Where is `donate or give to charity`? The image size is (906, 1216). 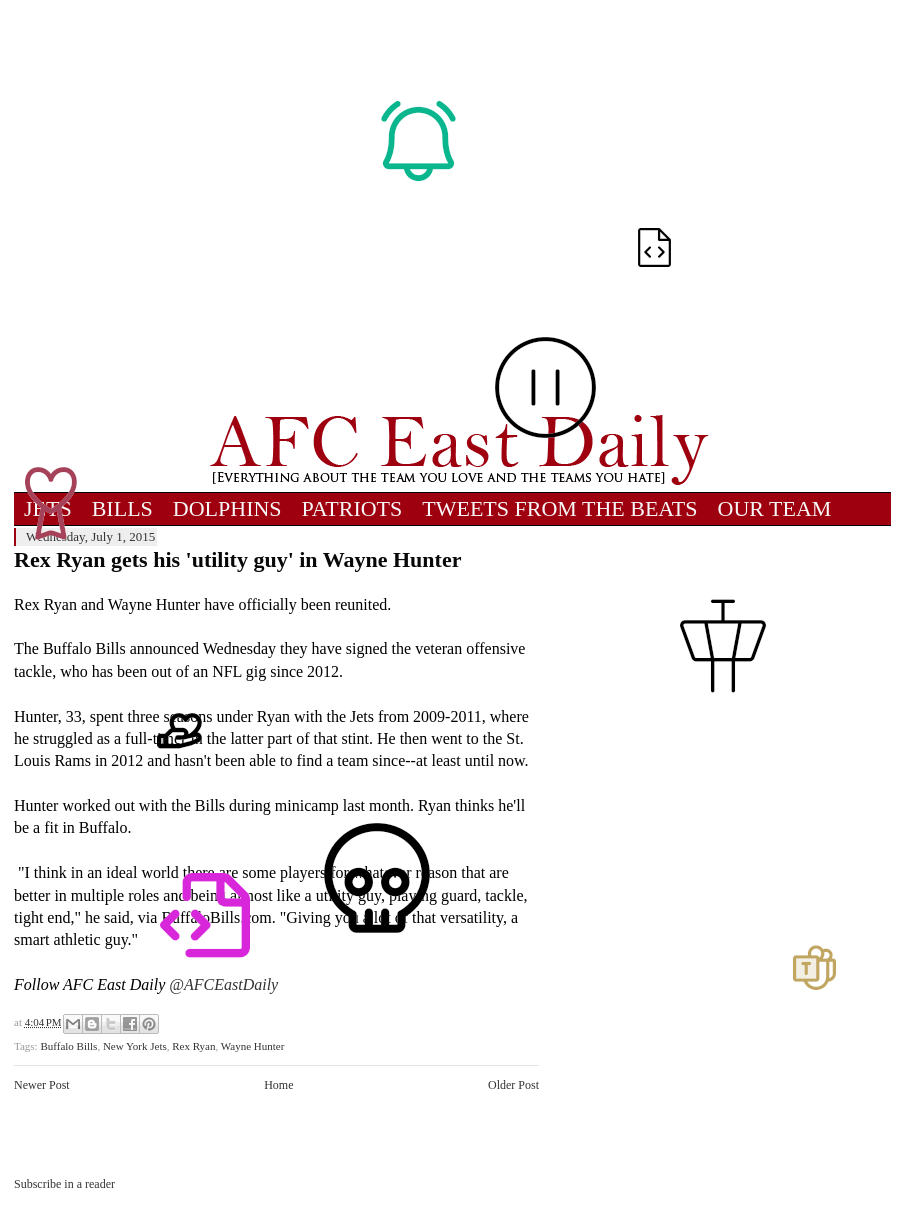 donate or give to charity is located at coordinates (180, 731).